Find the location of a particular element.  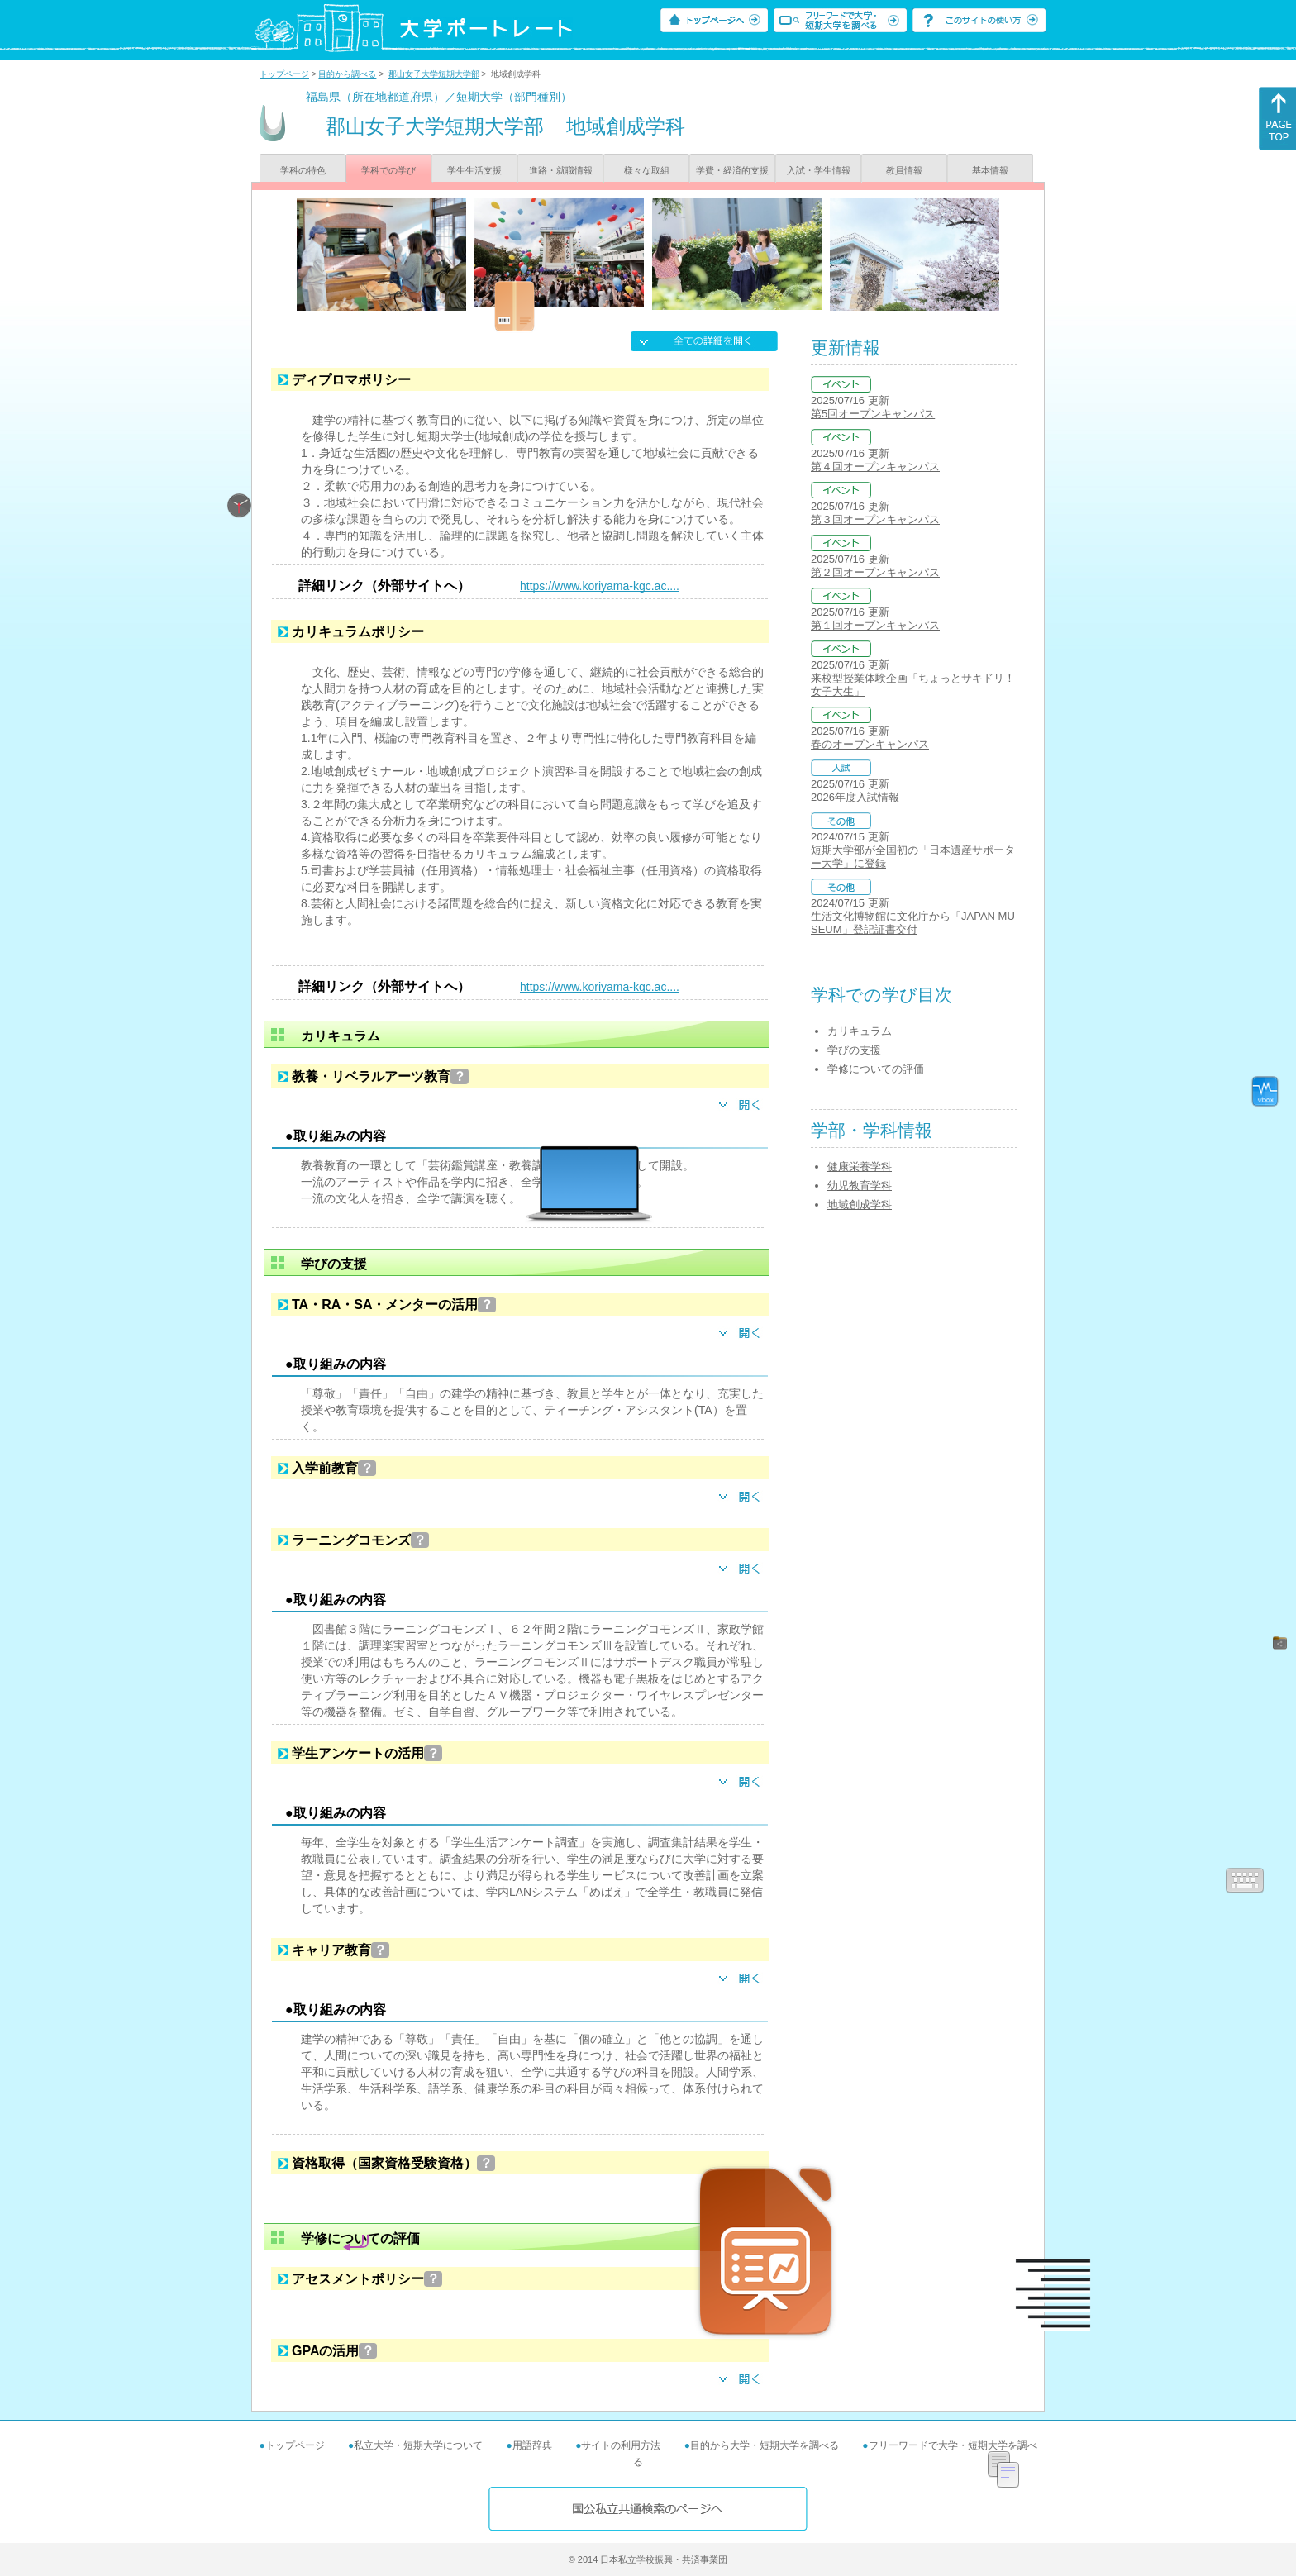

open your public shared folder is located at coordinates (1279, 1642).